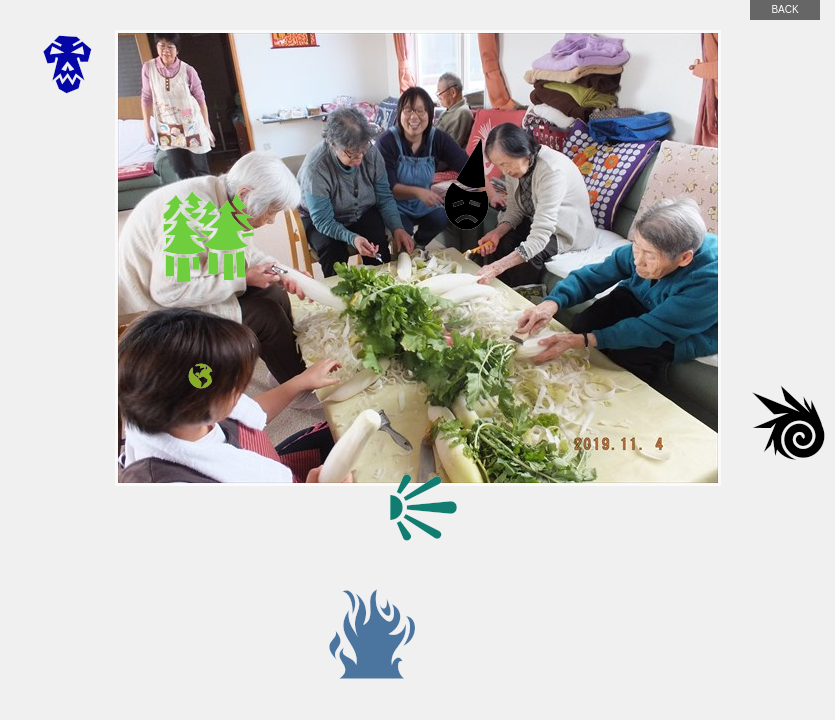 The width and height of the screenshot is (835, 720). Describe the element at coordinates (466, 183) in the screenshot. I see `indicates a player penalty or mistake` at that location.